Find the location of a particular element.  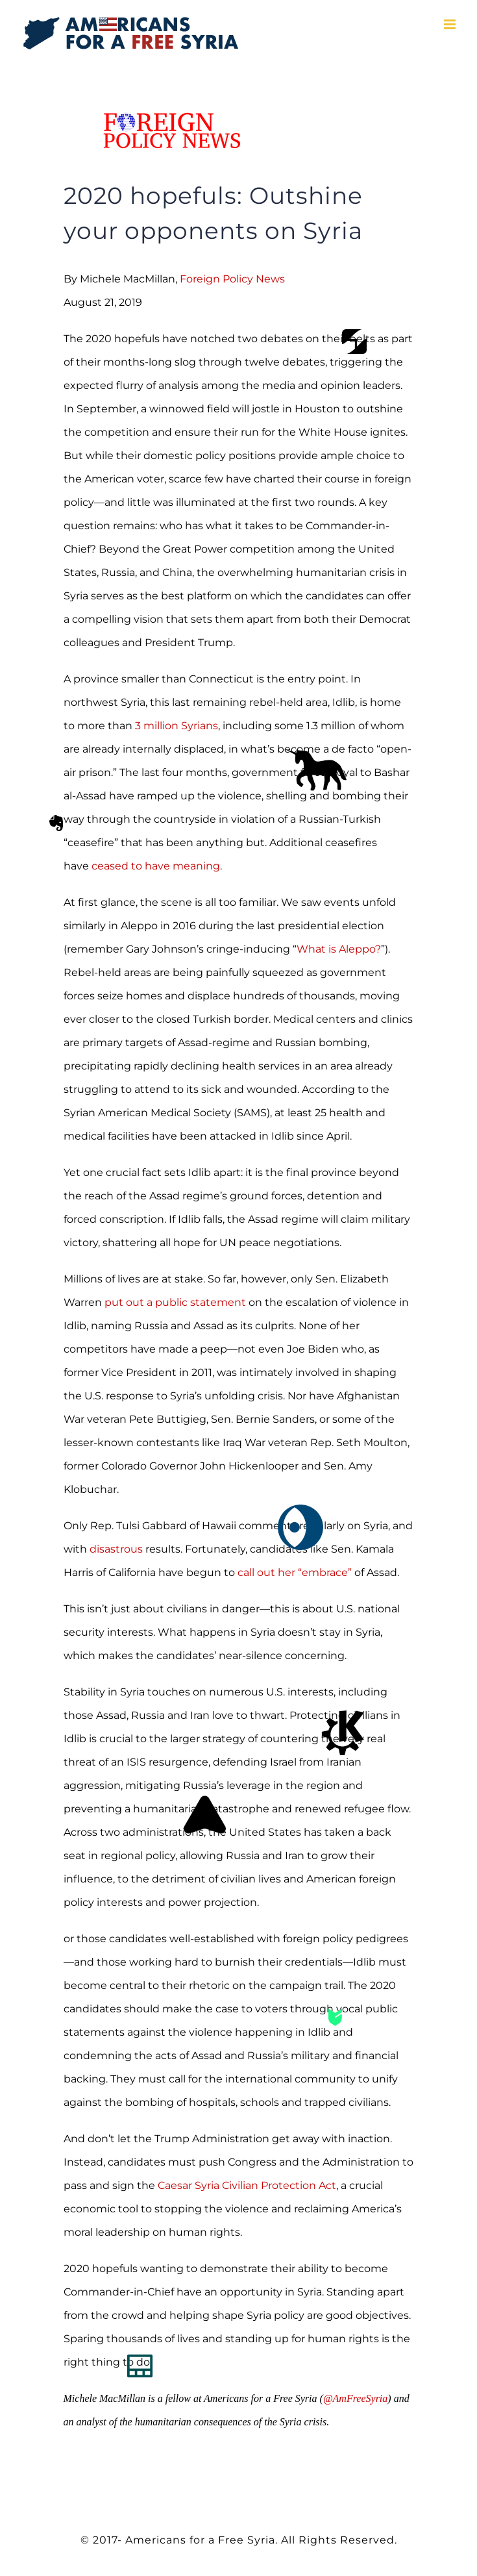

visit Big Cartel website or app is located at coordinates (335, 2017).